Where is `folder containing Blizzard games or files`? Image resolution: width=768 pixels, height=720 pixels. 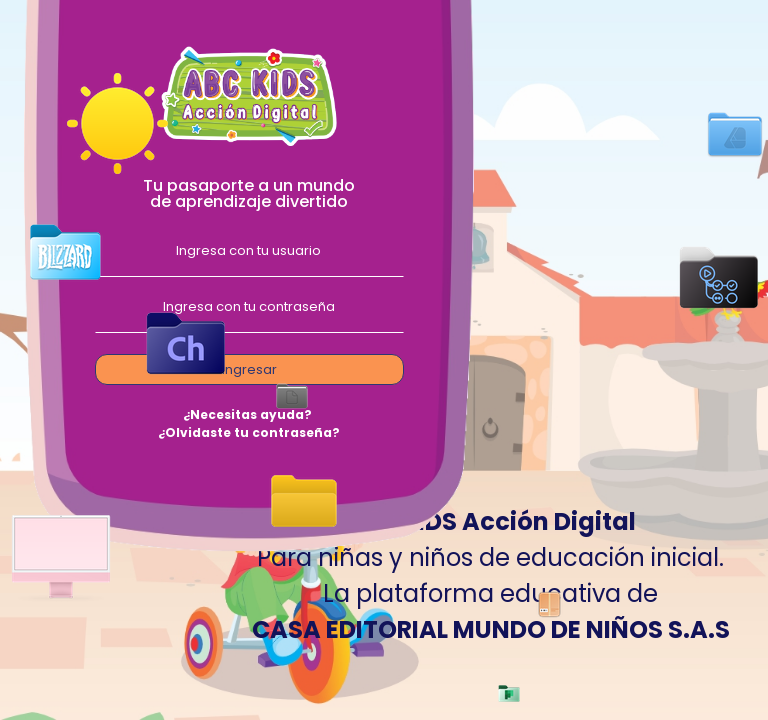
folder containing Blizzard games or files is located at coordinates (65, 254).